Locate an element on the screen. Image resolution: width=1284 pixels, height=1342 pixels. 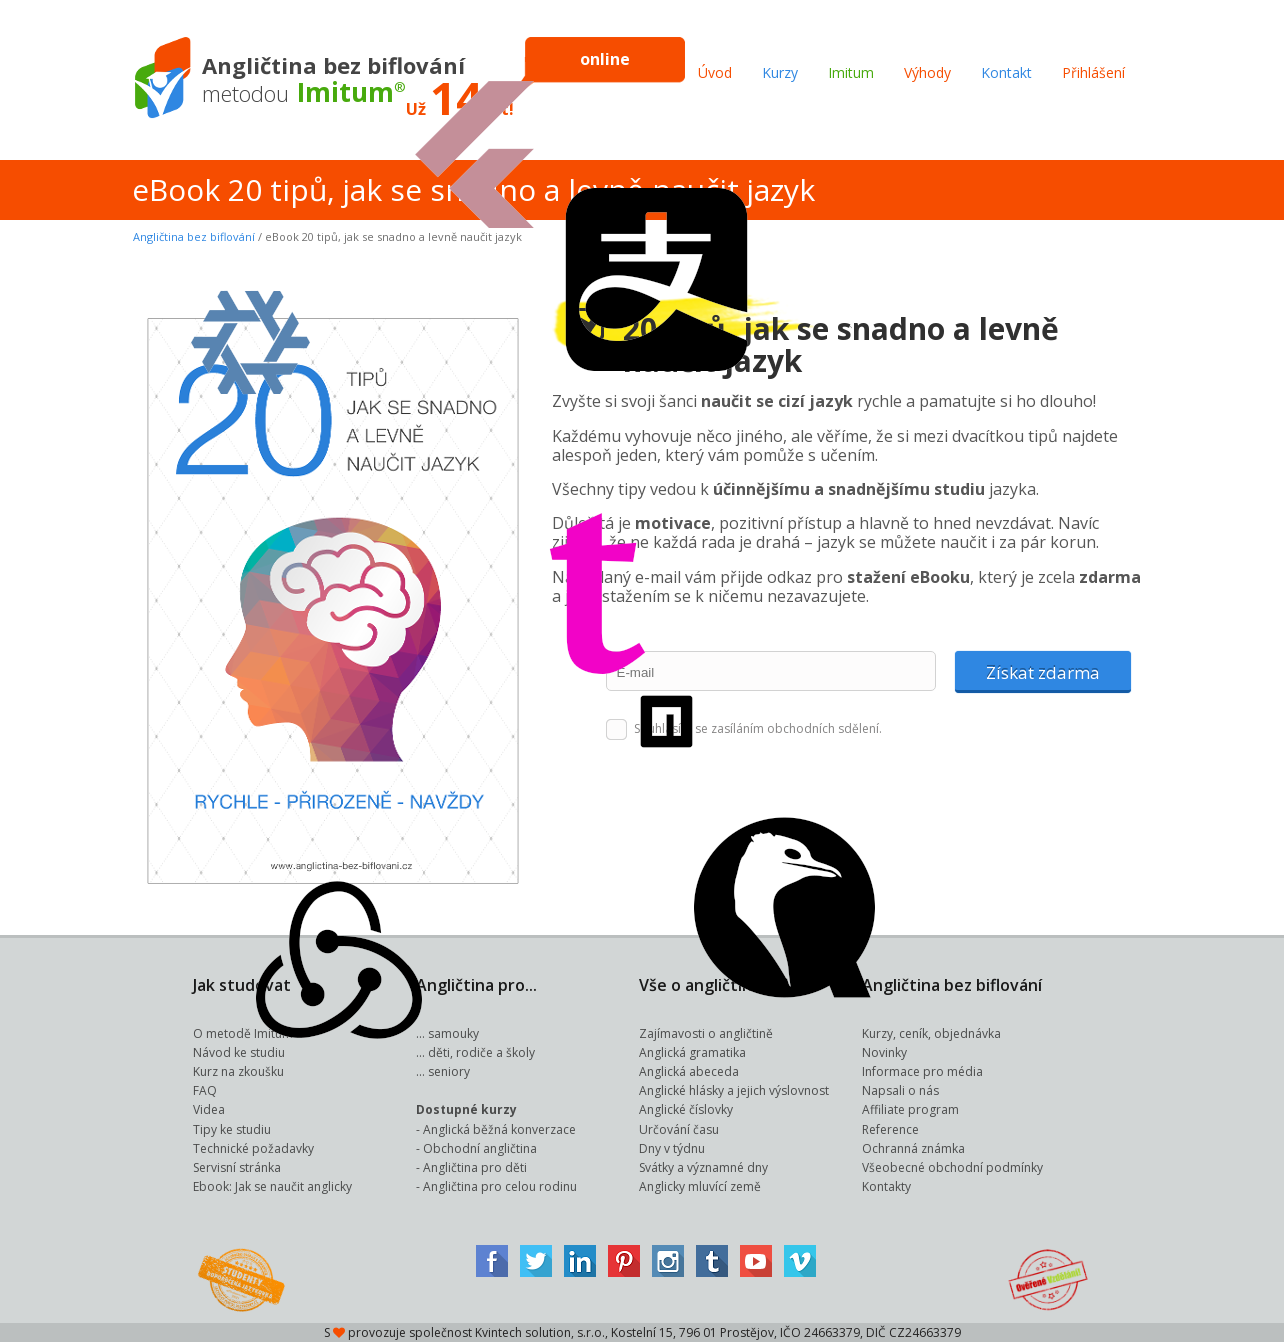
flutter framework logo is located at coordinates (474, 154).